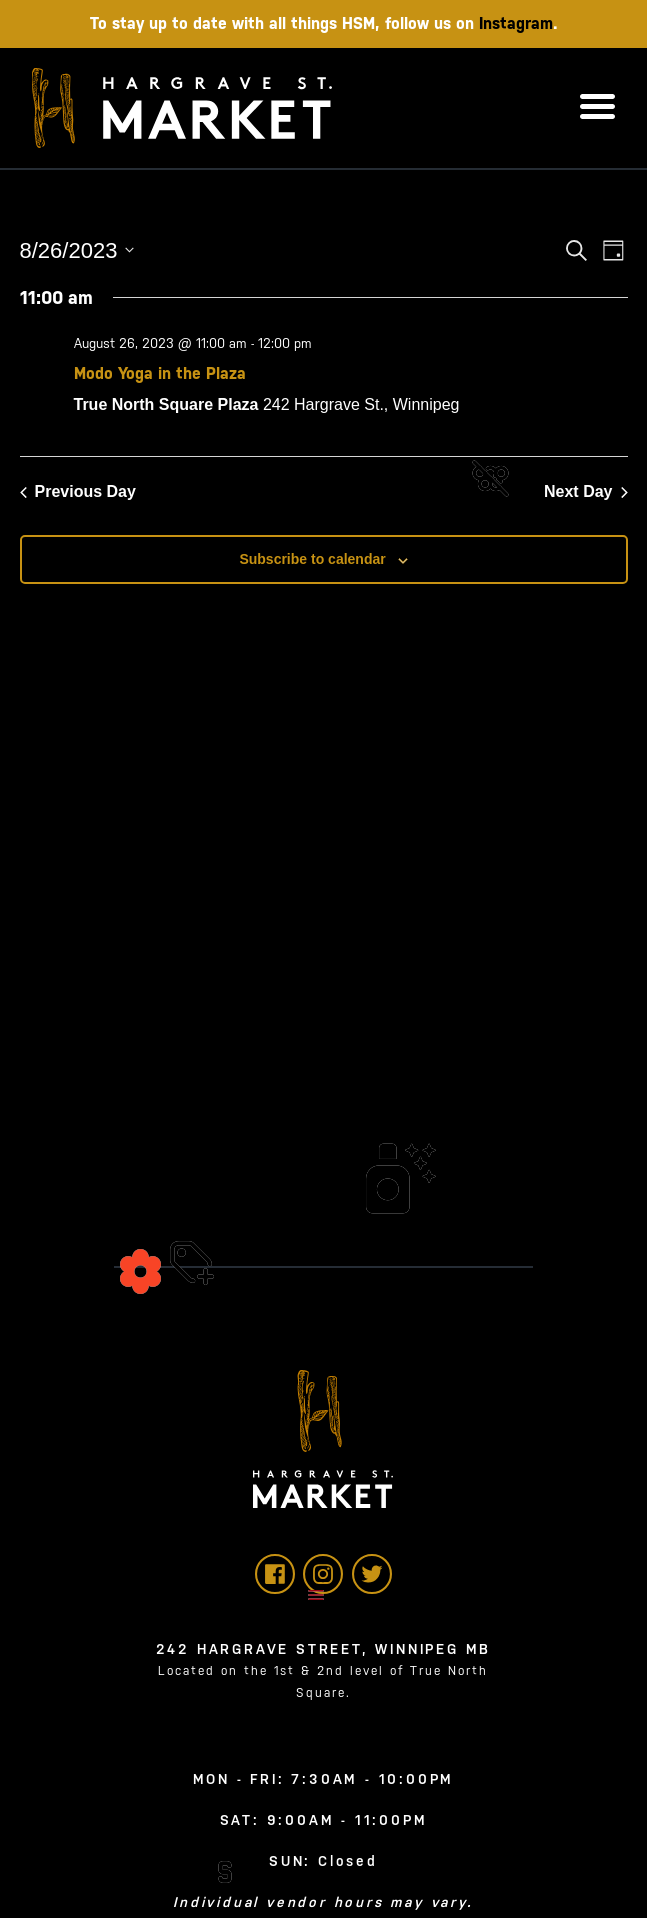 This screenshot has width=647, height=1918. I want to click on access garden or plant-related features, so click(140, 1271).